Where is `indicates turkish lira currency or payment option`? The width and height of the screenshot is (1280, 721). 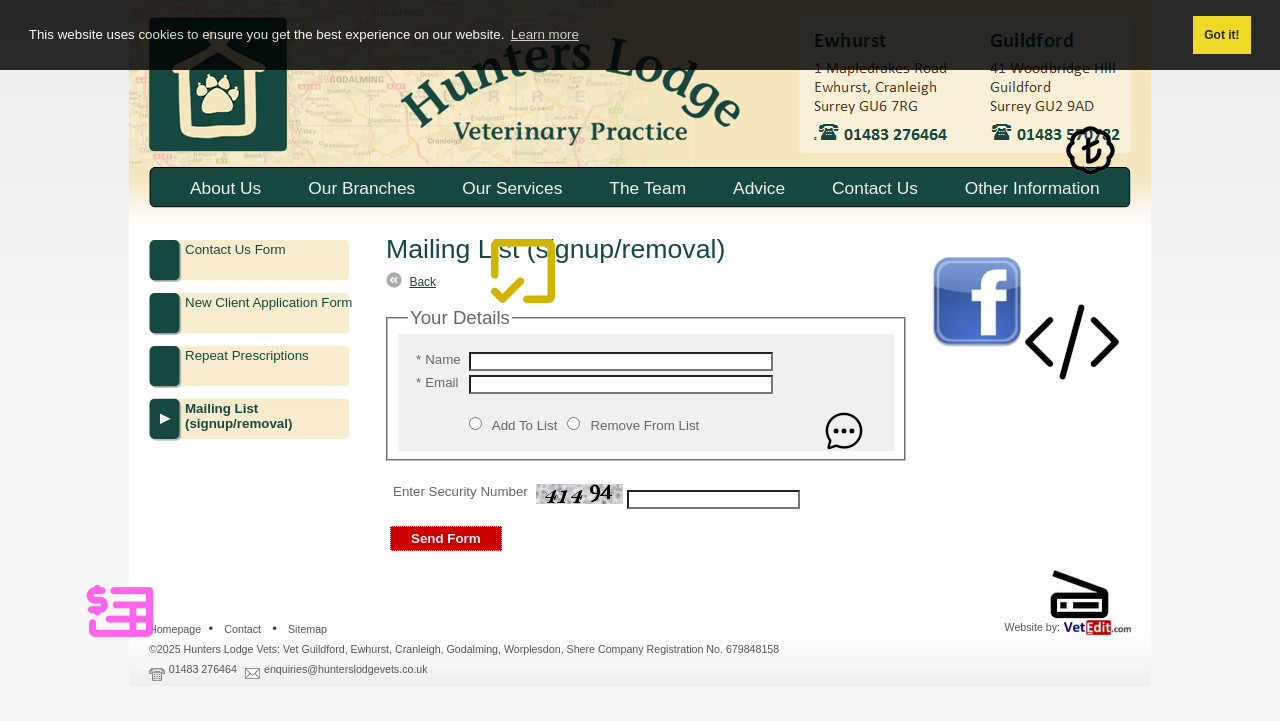 indicates turkish lira currency or payment option is located at coordinates (1090, 150).